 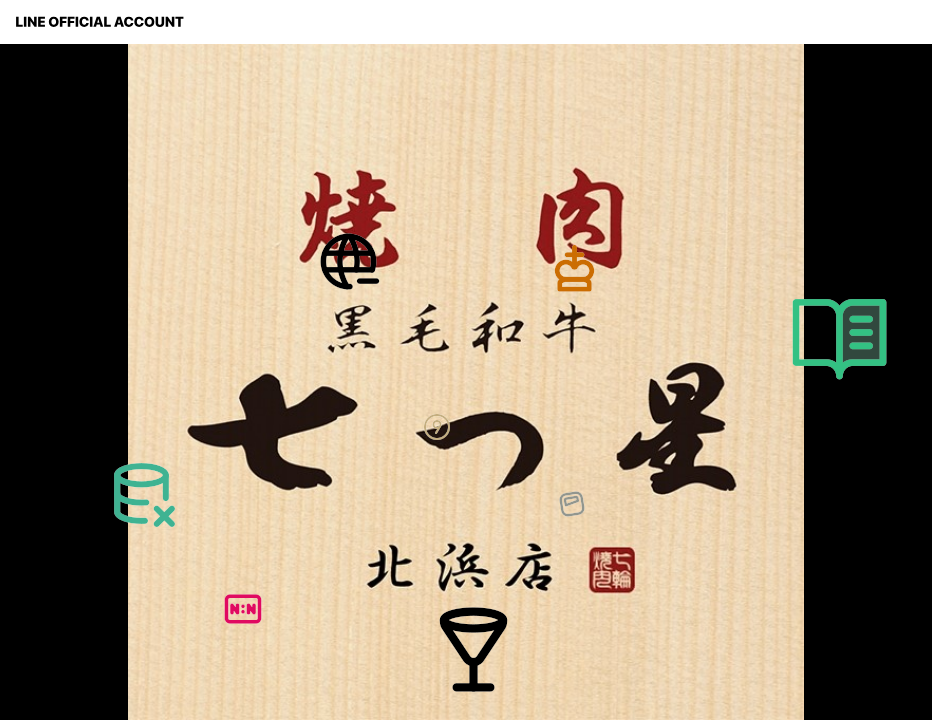 I want to click on headless ui library logo, so click(x=572, y=504).